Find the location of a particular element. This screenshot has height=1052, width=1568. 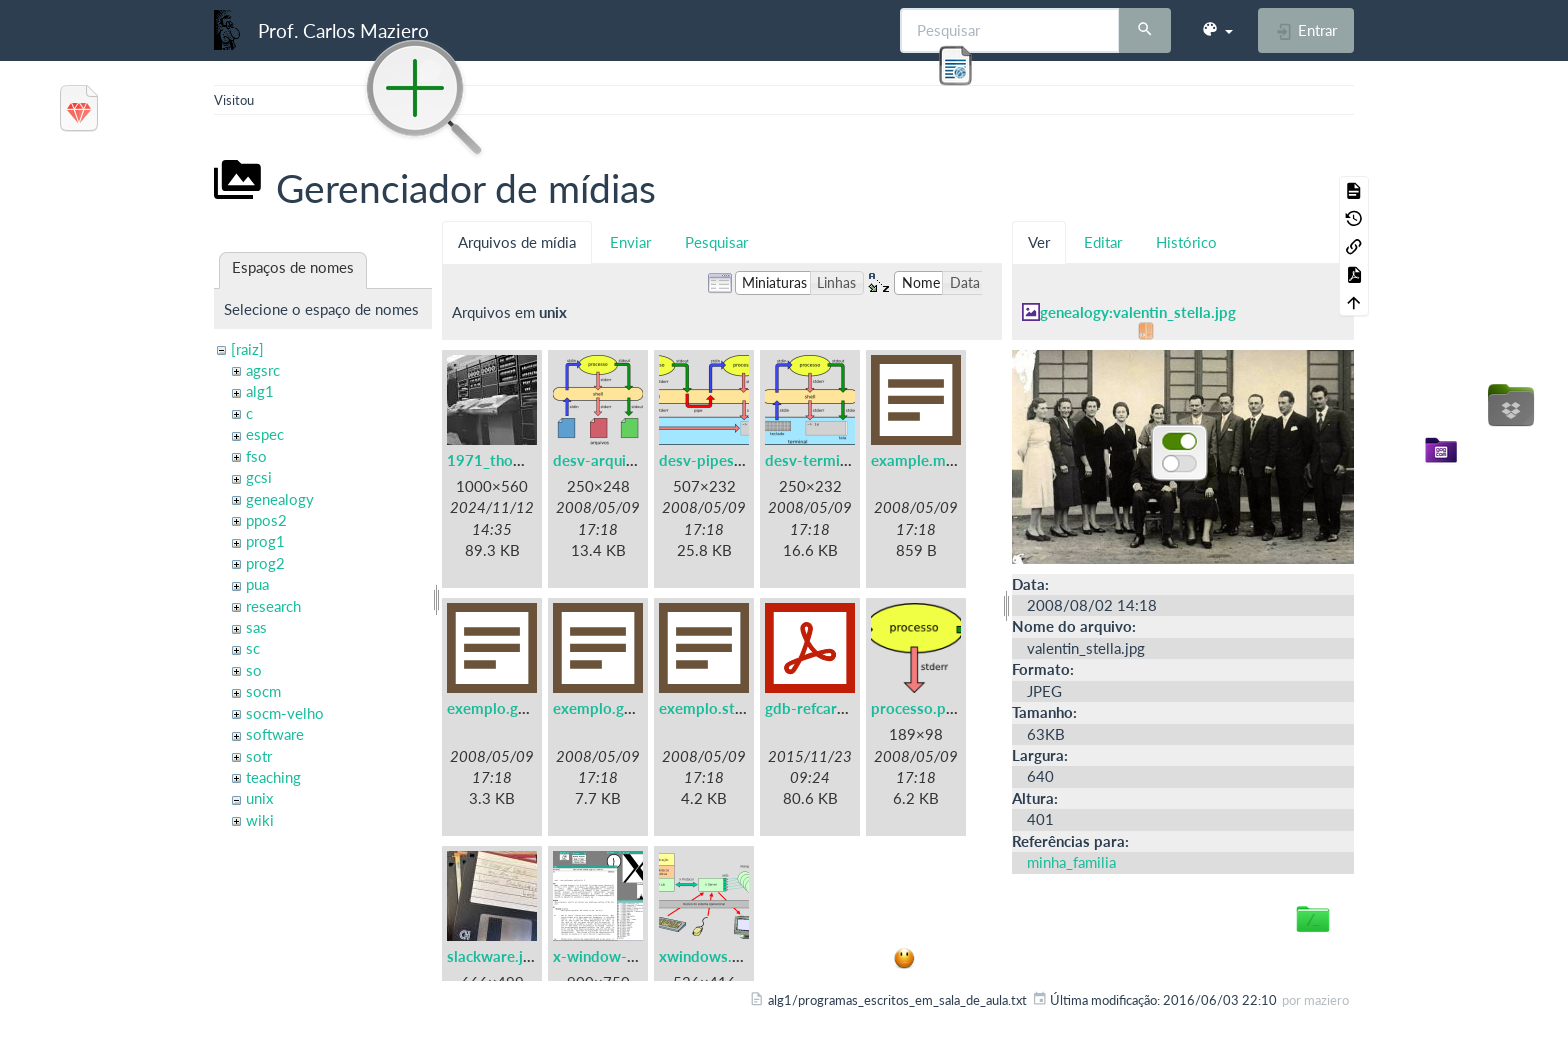

zoom in to view content closer is located at coordinates (423, 96).